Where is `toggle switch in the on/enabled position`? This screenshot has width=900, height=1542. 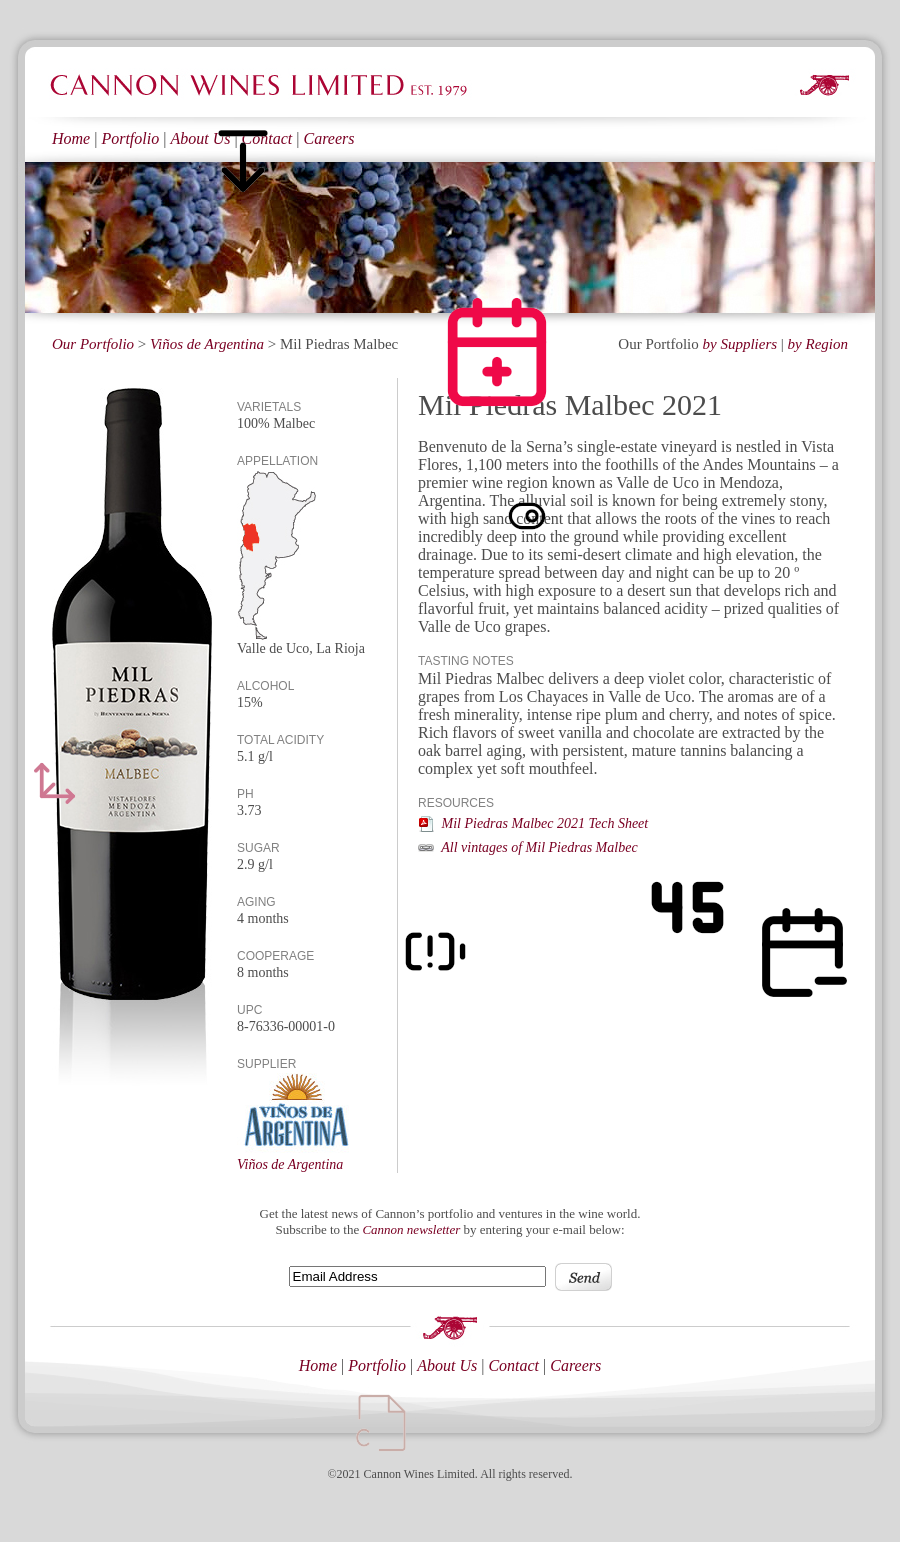 toggle switch in the on/enabled position is located at coordinates (527, 516).